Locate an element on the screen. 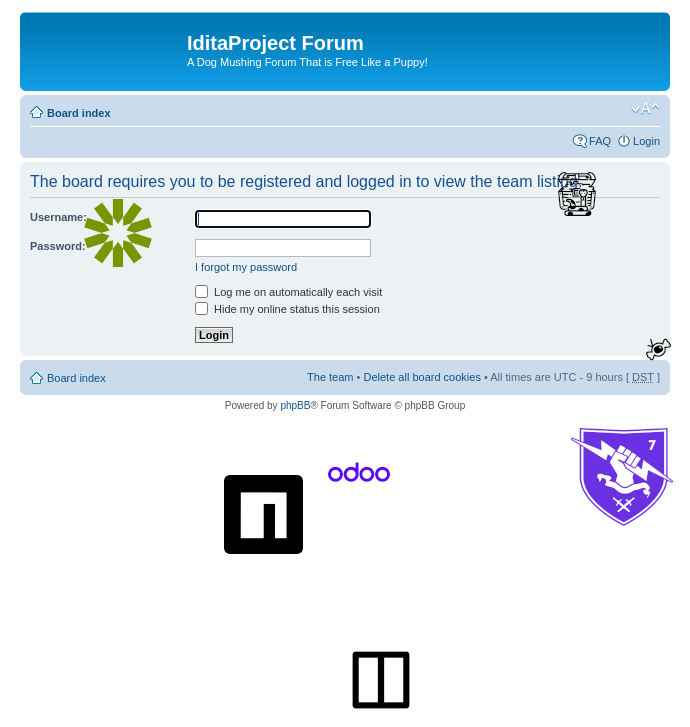 The width and height of the screenshot is (690, 727). visit bungie's official website or support page is located at coordinates (622, 477).